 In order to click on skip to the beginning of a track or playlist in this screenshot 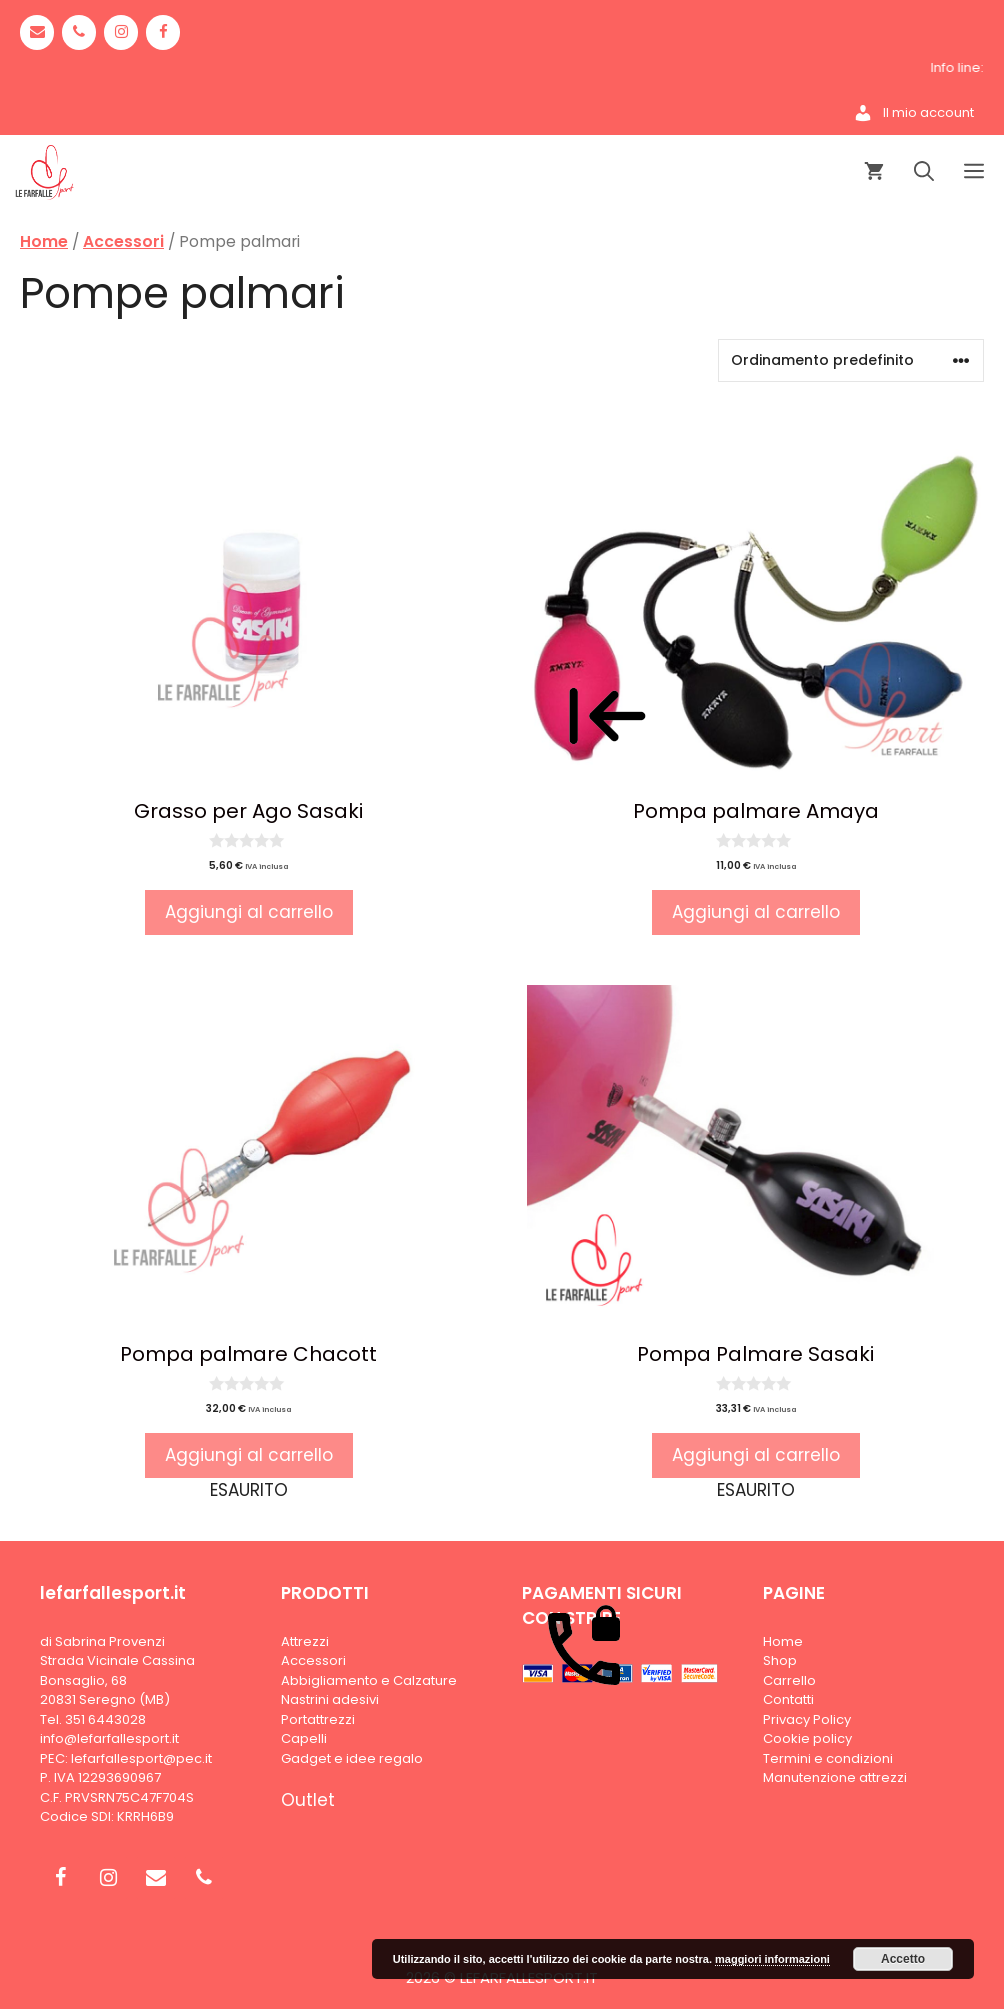, I will do `click(606, 716)`.